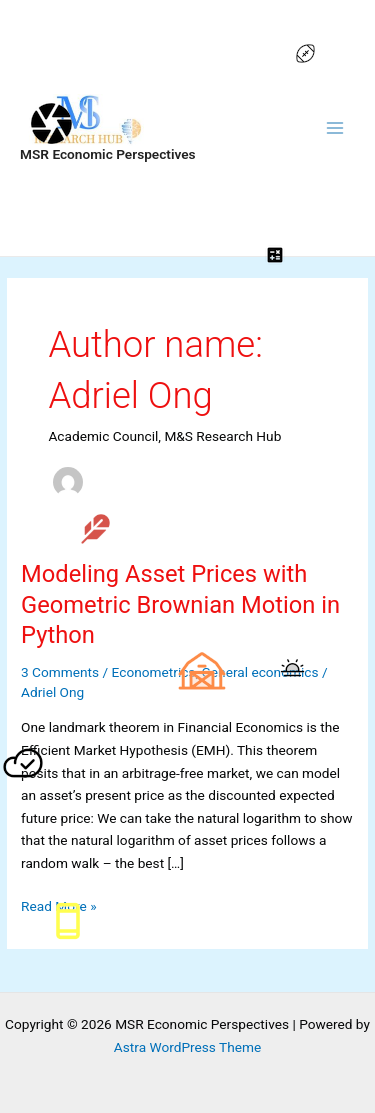  What do you see at coordinates (305, 53) in the screenshot?
I see `access sports scores and updates` at bounding box center [305, 53].